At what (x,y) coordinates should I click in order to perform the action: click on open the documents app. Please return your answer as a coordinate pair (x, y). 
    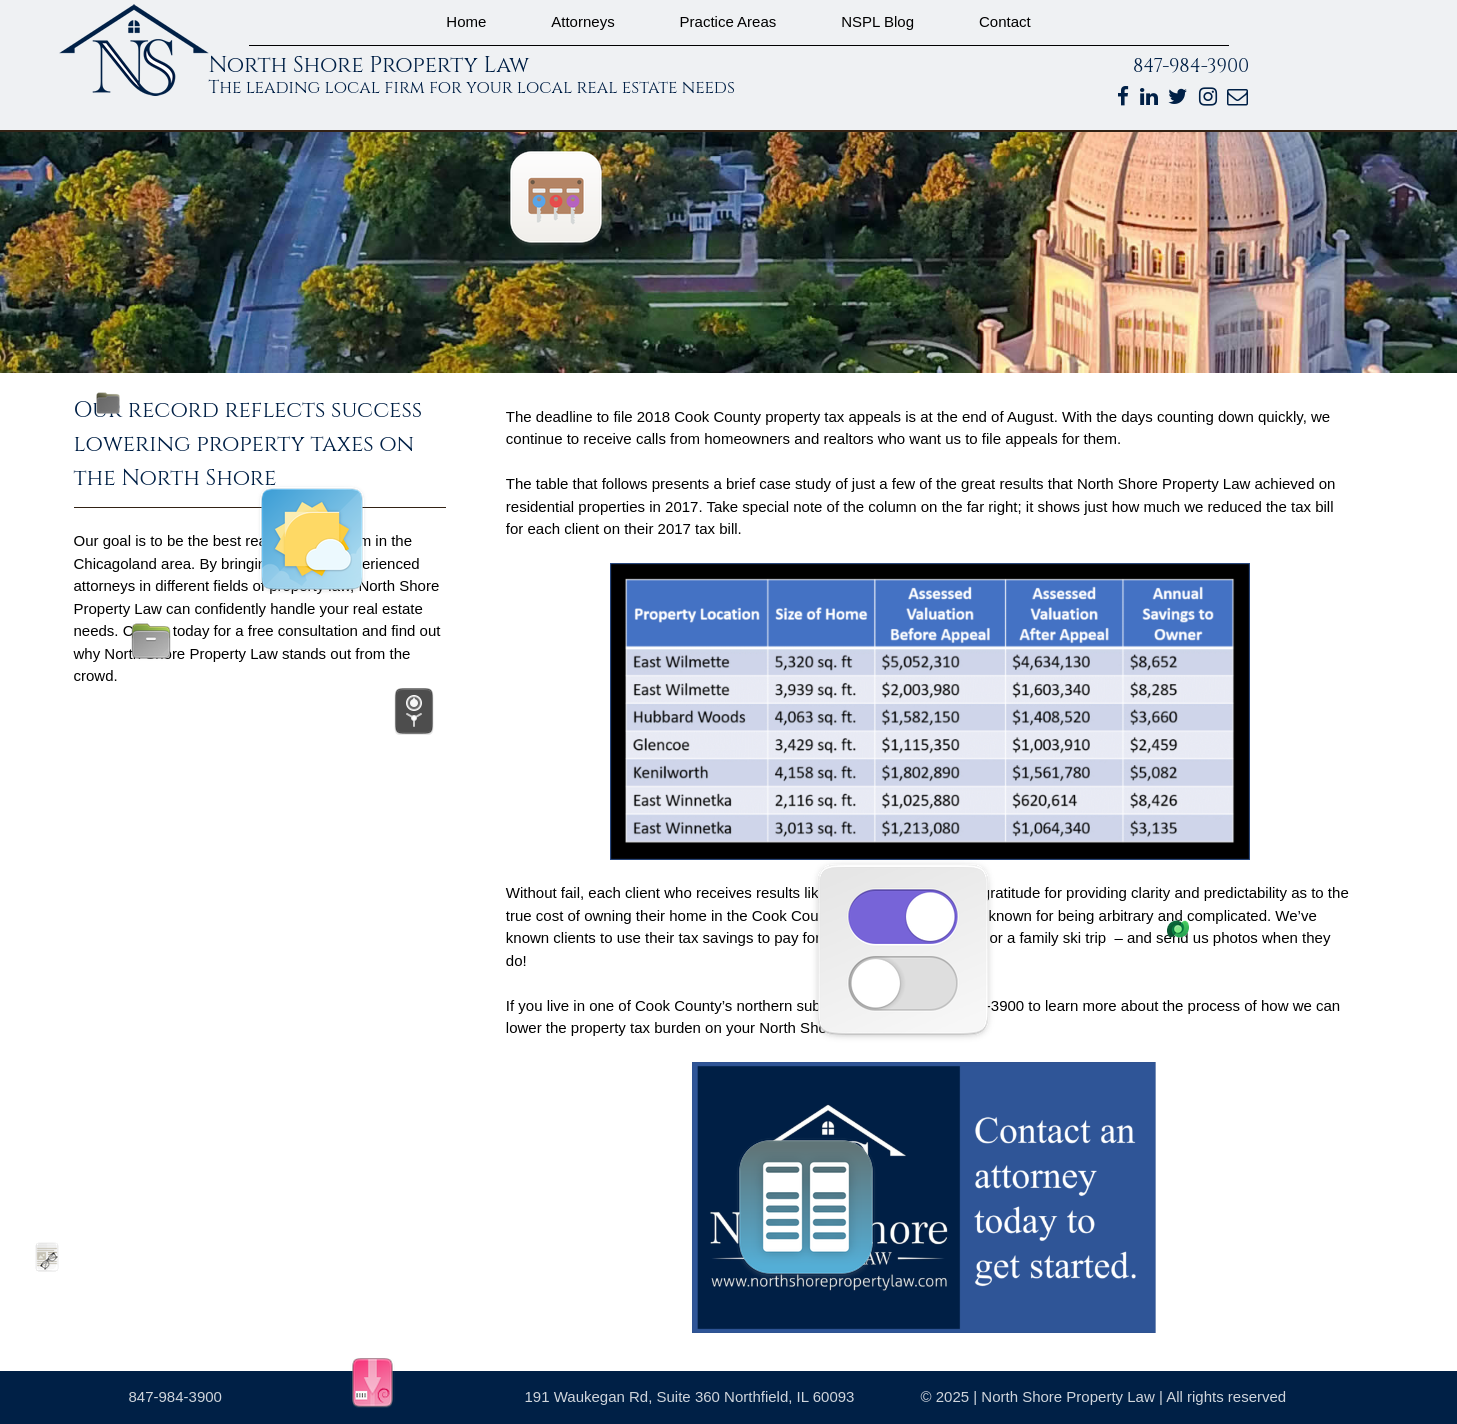
    Looking at the image, I should click on (47, 1257).